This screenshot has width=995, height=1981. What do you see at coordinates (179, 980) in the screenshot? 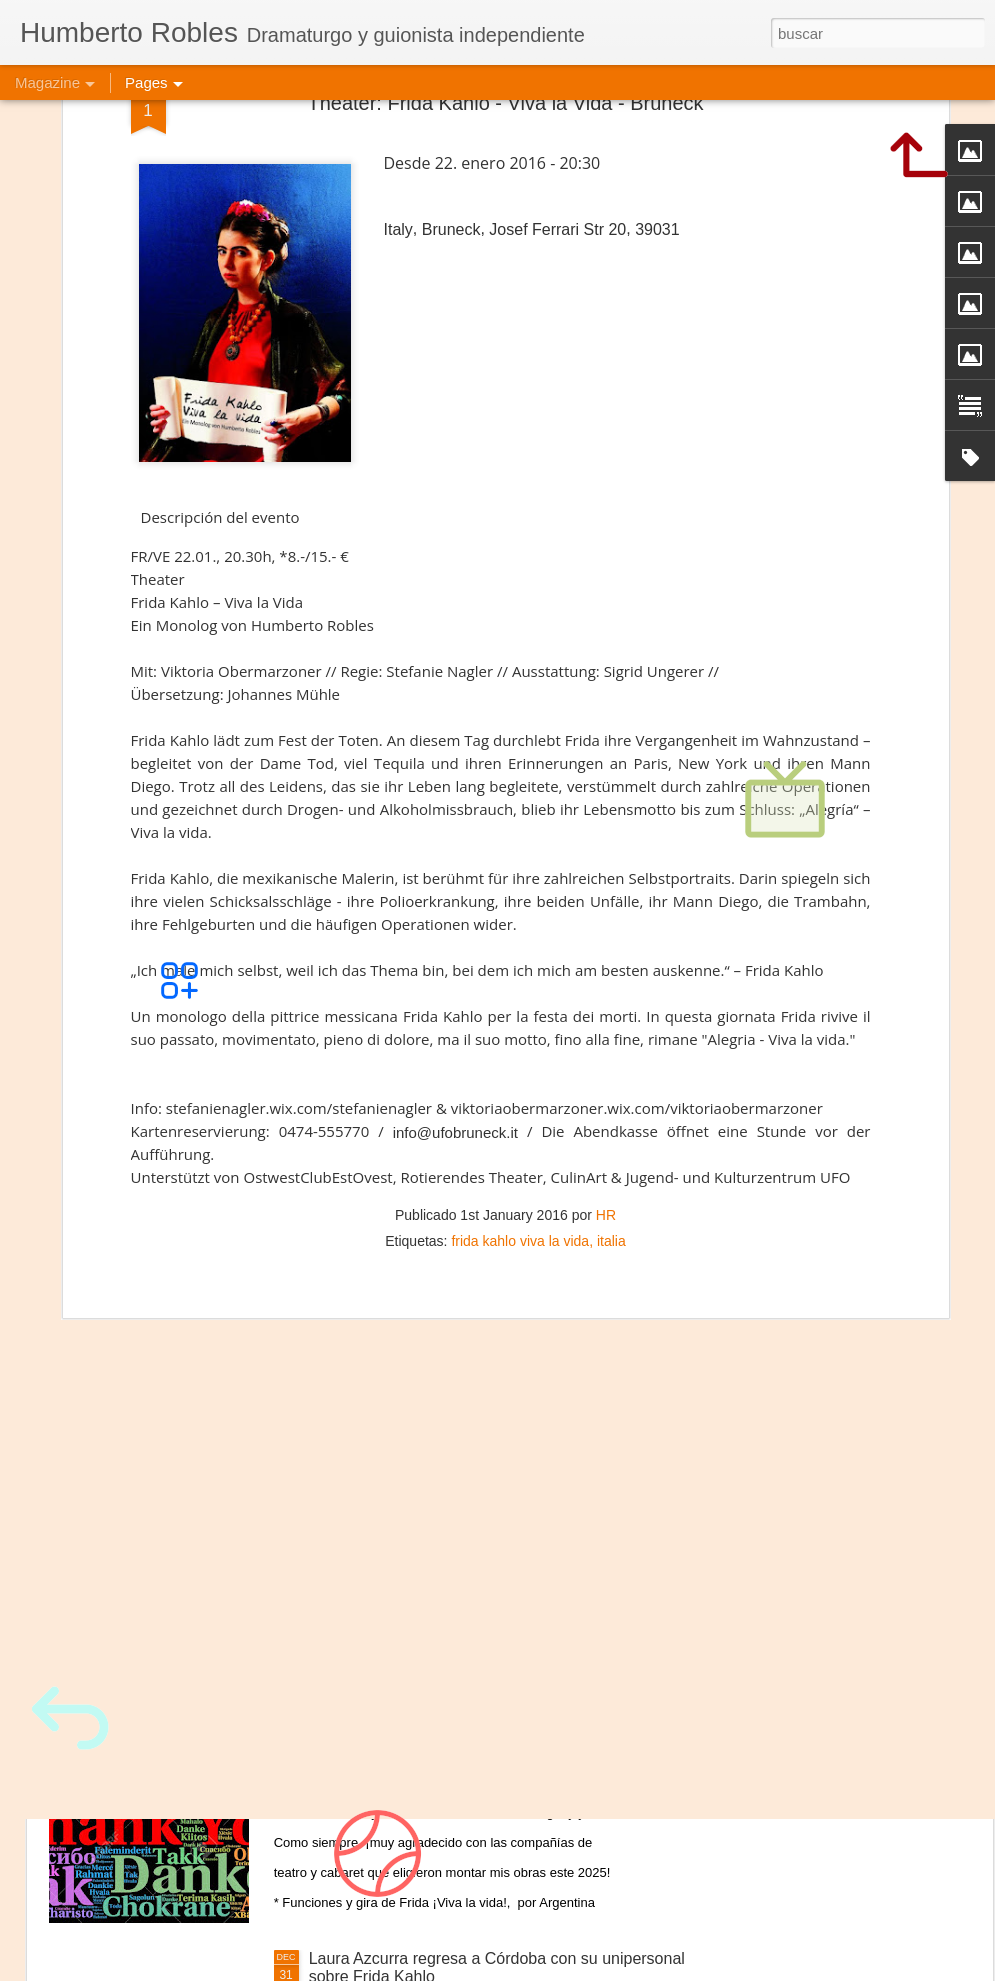
I see `add a new widget or module` at bounding box center [179, 980].